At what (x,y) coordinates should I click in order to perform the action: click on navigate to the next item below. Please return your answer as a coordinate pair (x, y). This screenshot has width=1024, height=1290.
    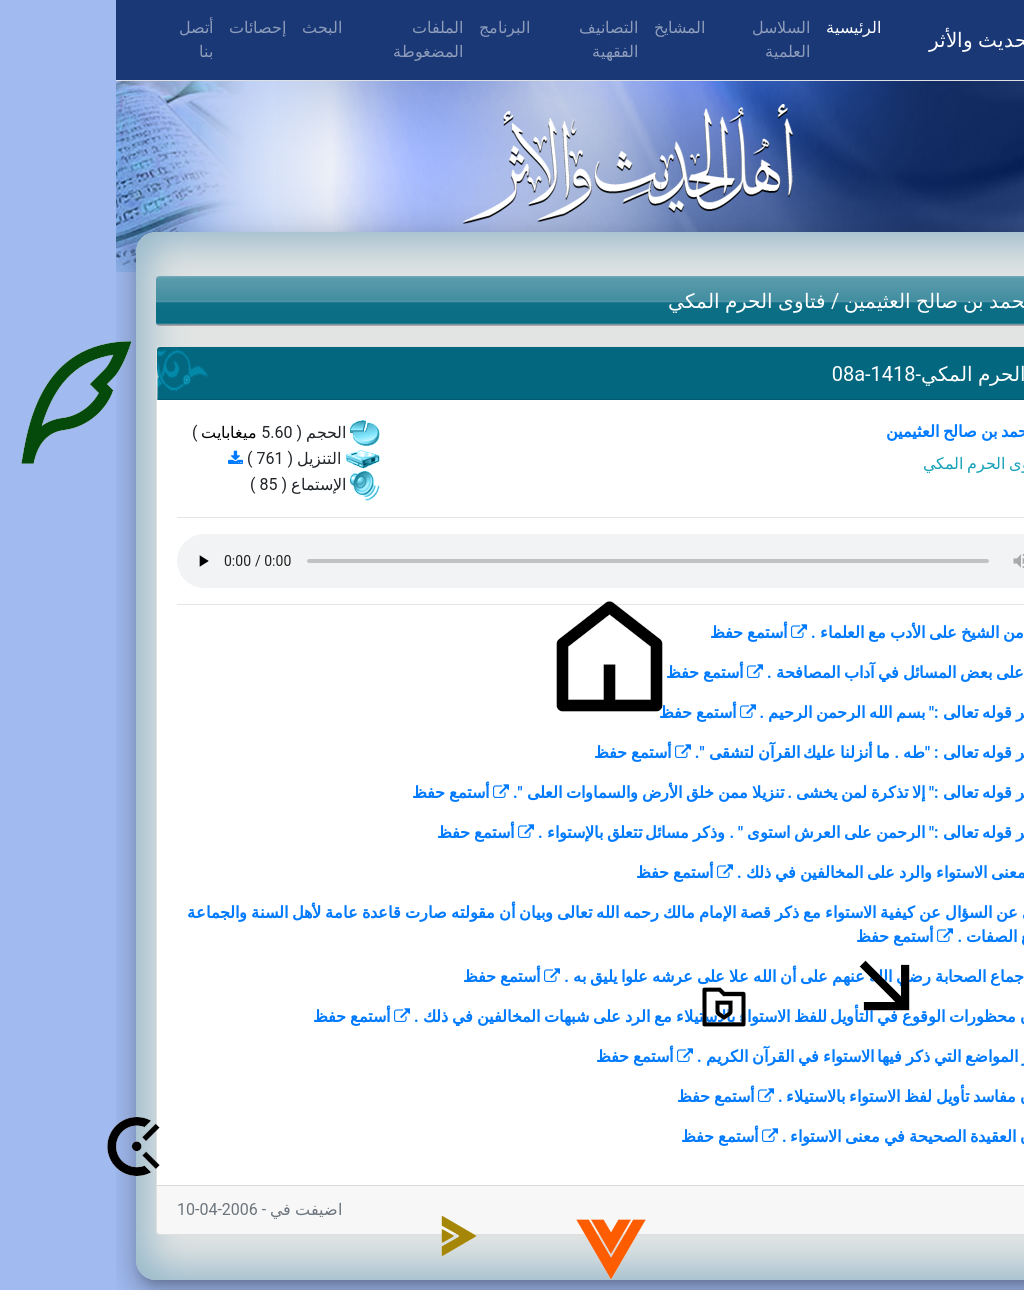
    Looking at the image, I should click on (884, 985).